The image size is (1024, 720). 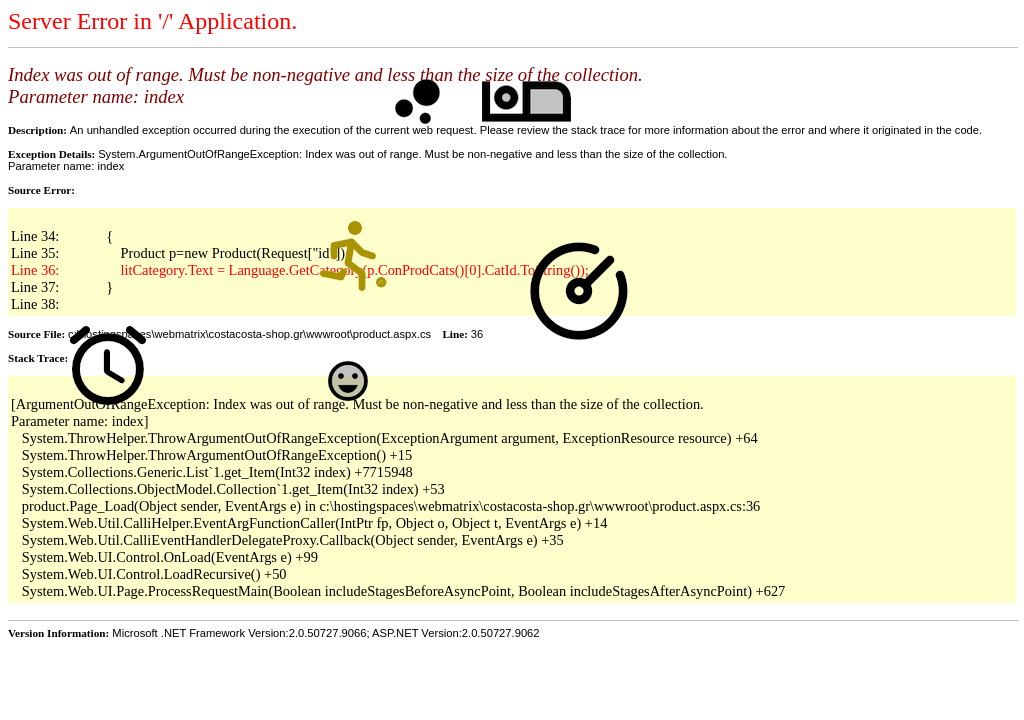 What do you see at coordinates (108, 365) in the screenshot?
I see `set or view alarms` at bounding box center [108, 365].